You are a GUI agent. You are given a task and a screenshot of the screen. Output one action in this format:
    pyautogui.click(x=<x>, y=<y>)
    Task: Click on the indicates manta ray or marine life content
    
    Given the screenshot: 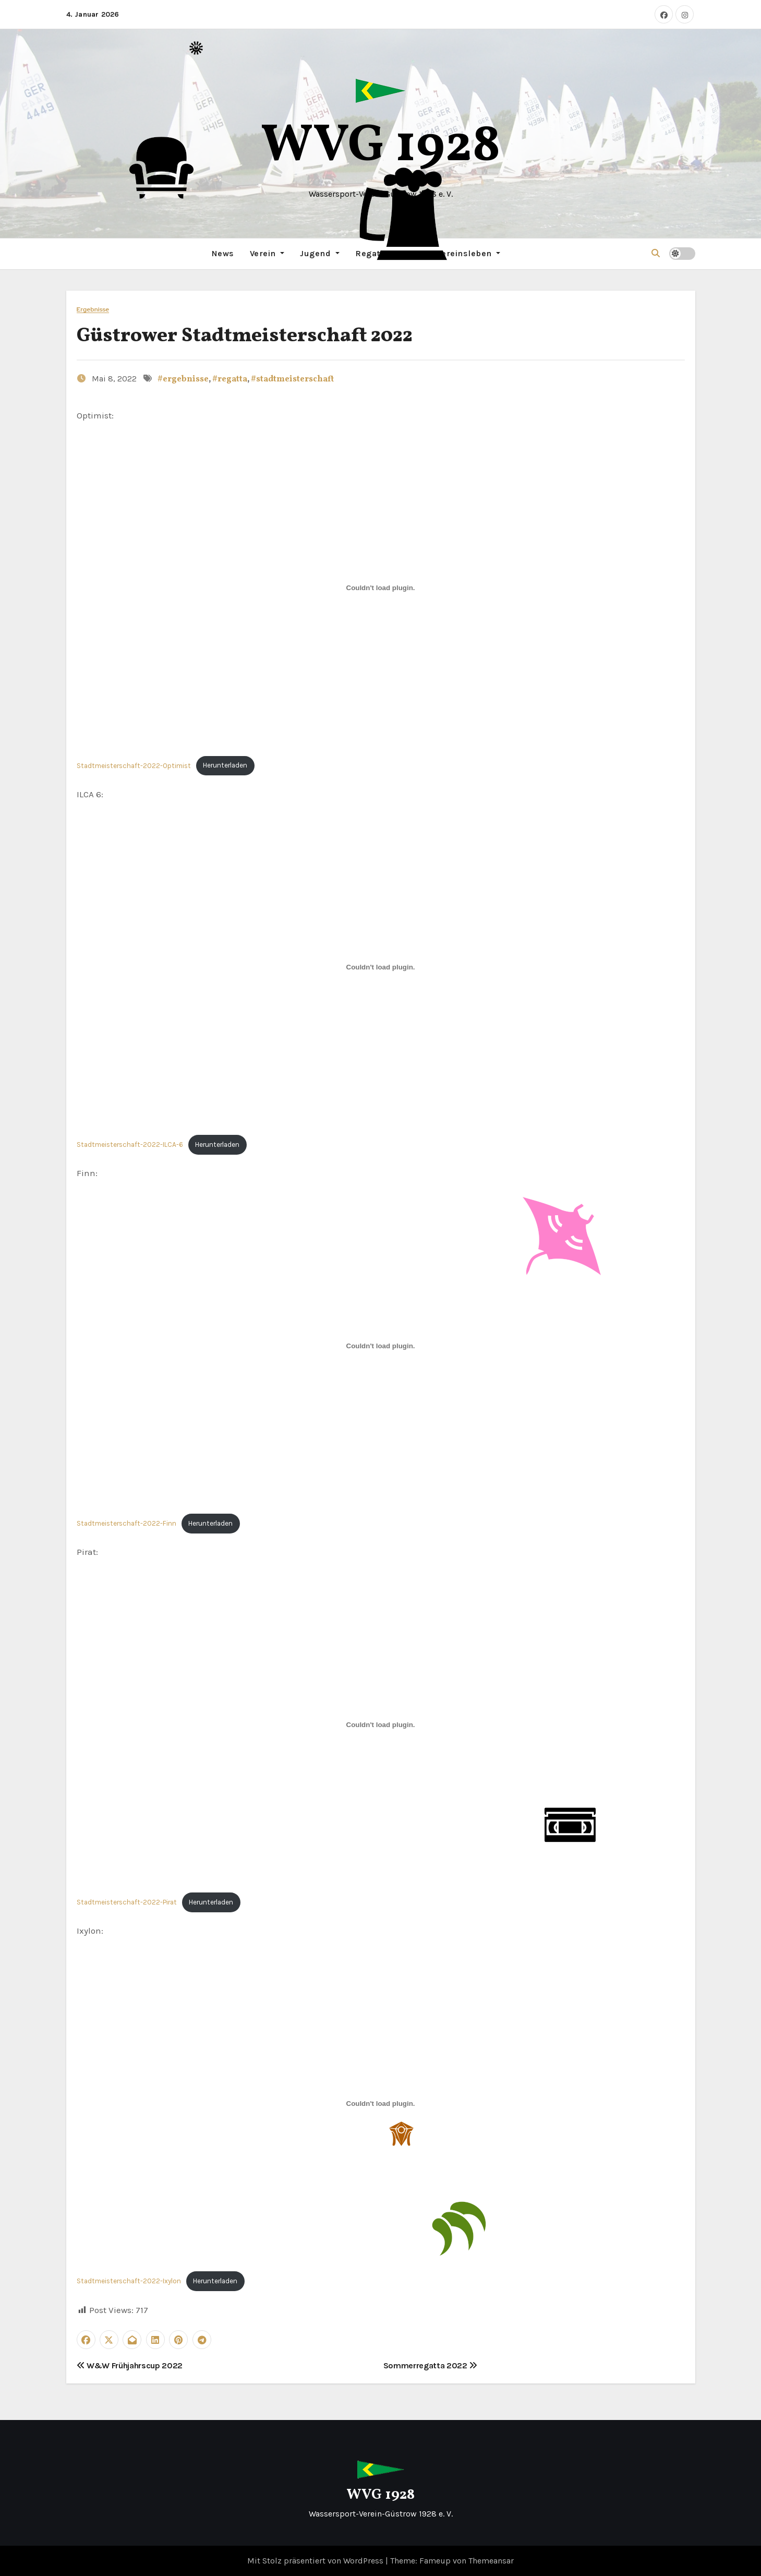 What is the action you would take?
    pyautogui.click(x=562, y=1236)
    